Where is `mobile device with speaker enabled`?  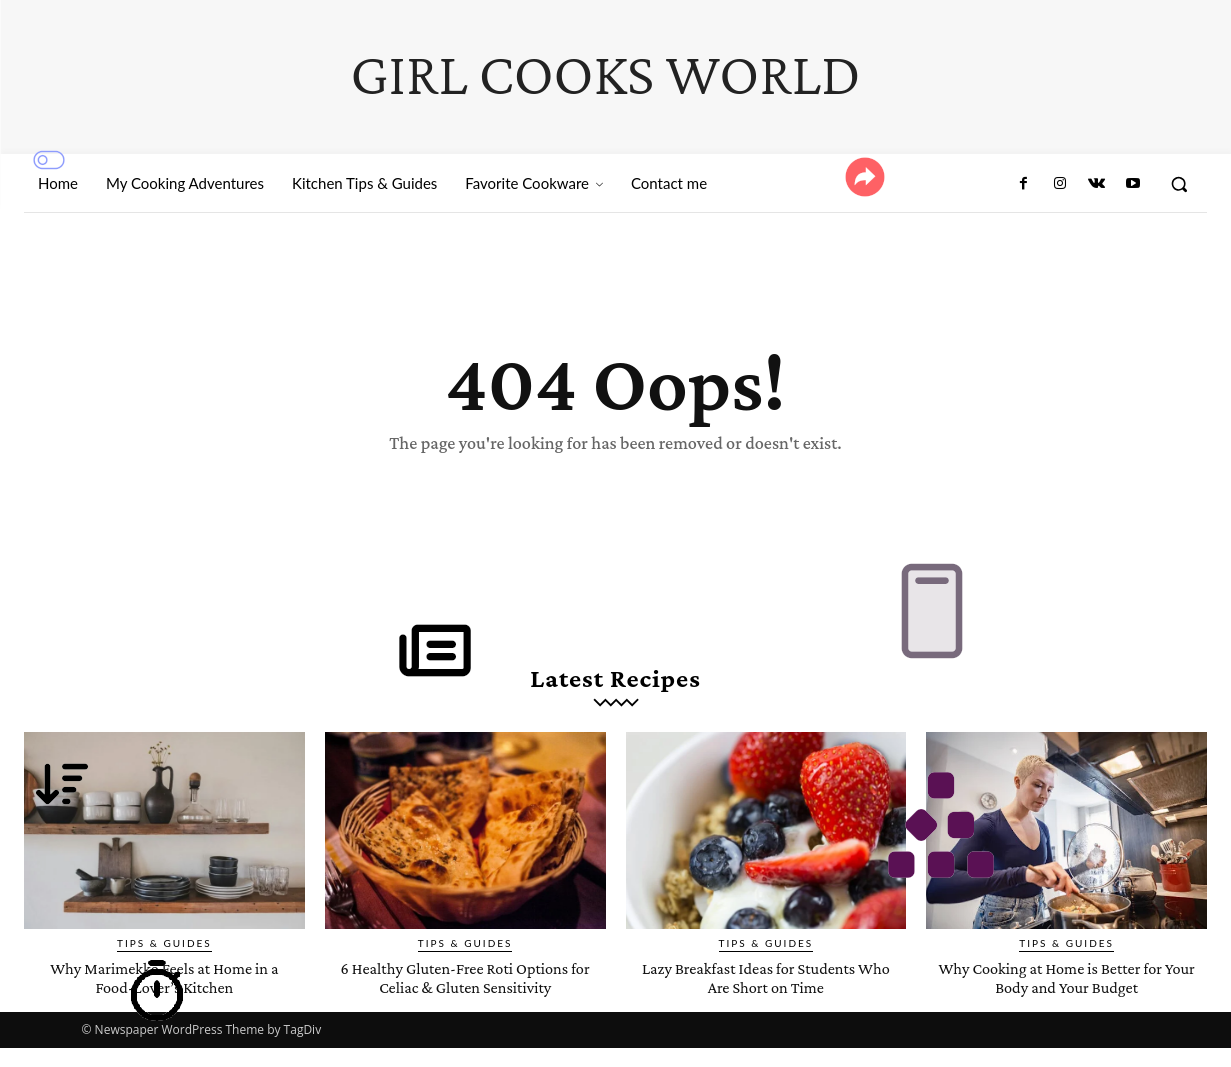 mobile device with speaker enabled is located at coordinates (932, 611).